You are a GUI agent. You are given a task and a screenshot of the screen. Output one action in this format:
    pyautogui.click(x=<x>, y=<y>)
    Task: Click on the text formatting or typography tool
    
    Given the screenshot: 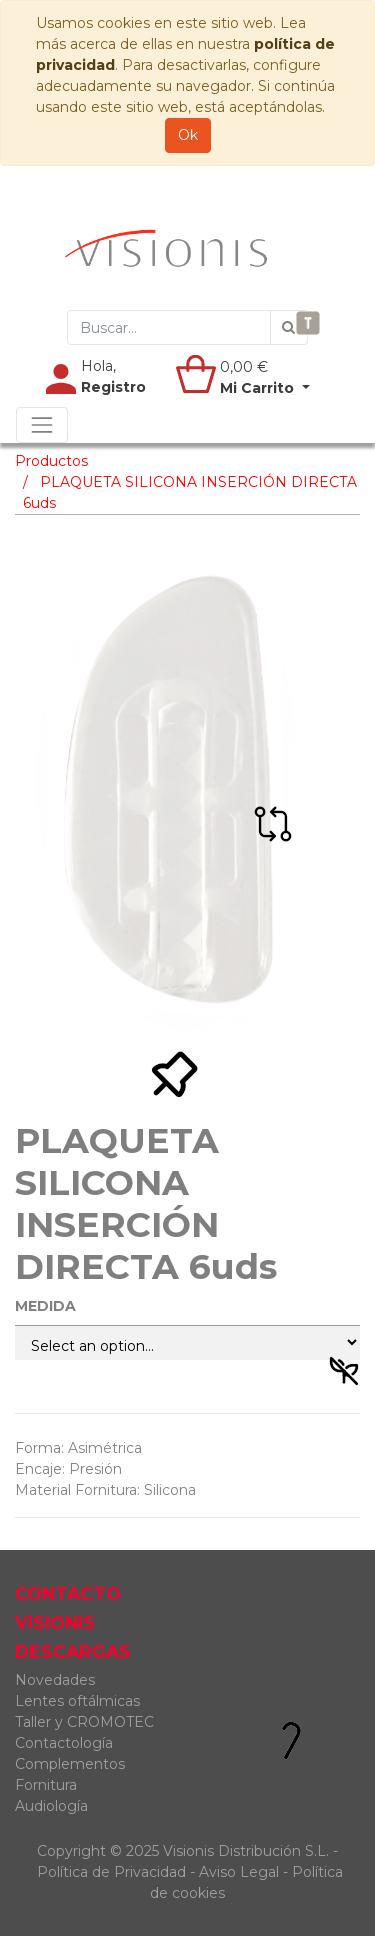 What is the action you would take?
    pyautogui.click(x=308, y=323)
    